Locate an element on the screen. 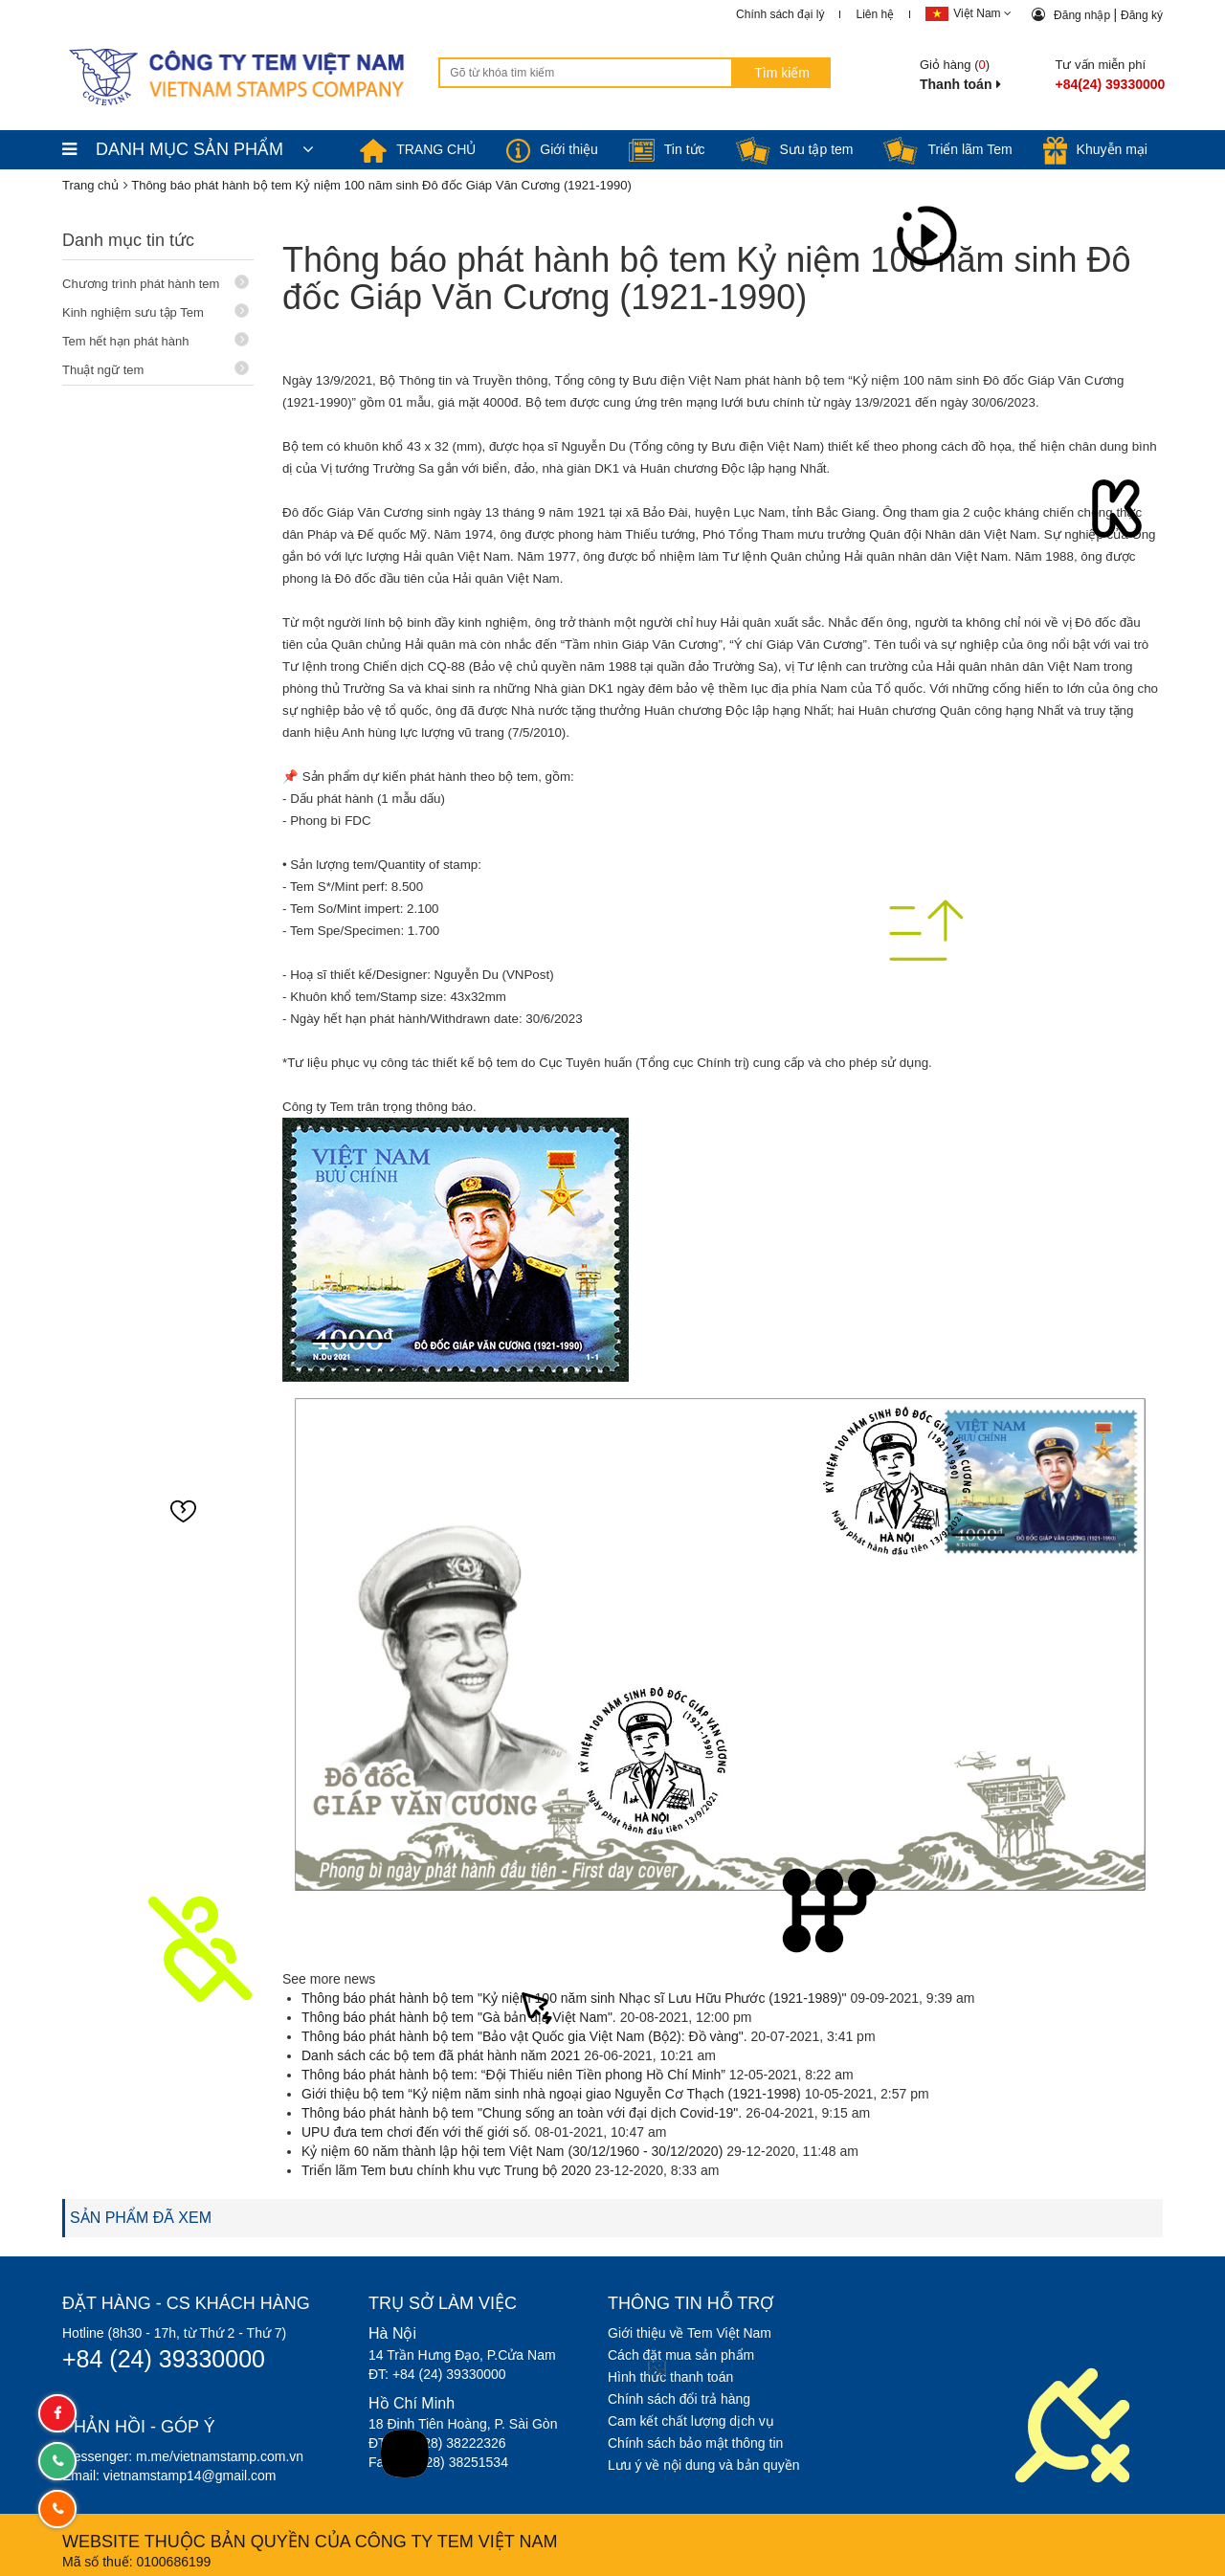 This screenshot has height=2576, width=1225. remove from favorites is located at coordinates (183, 1510).